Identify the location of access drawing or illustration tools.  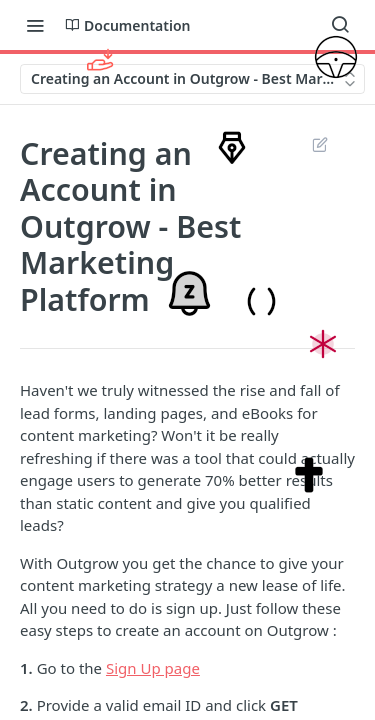
(232, 147).